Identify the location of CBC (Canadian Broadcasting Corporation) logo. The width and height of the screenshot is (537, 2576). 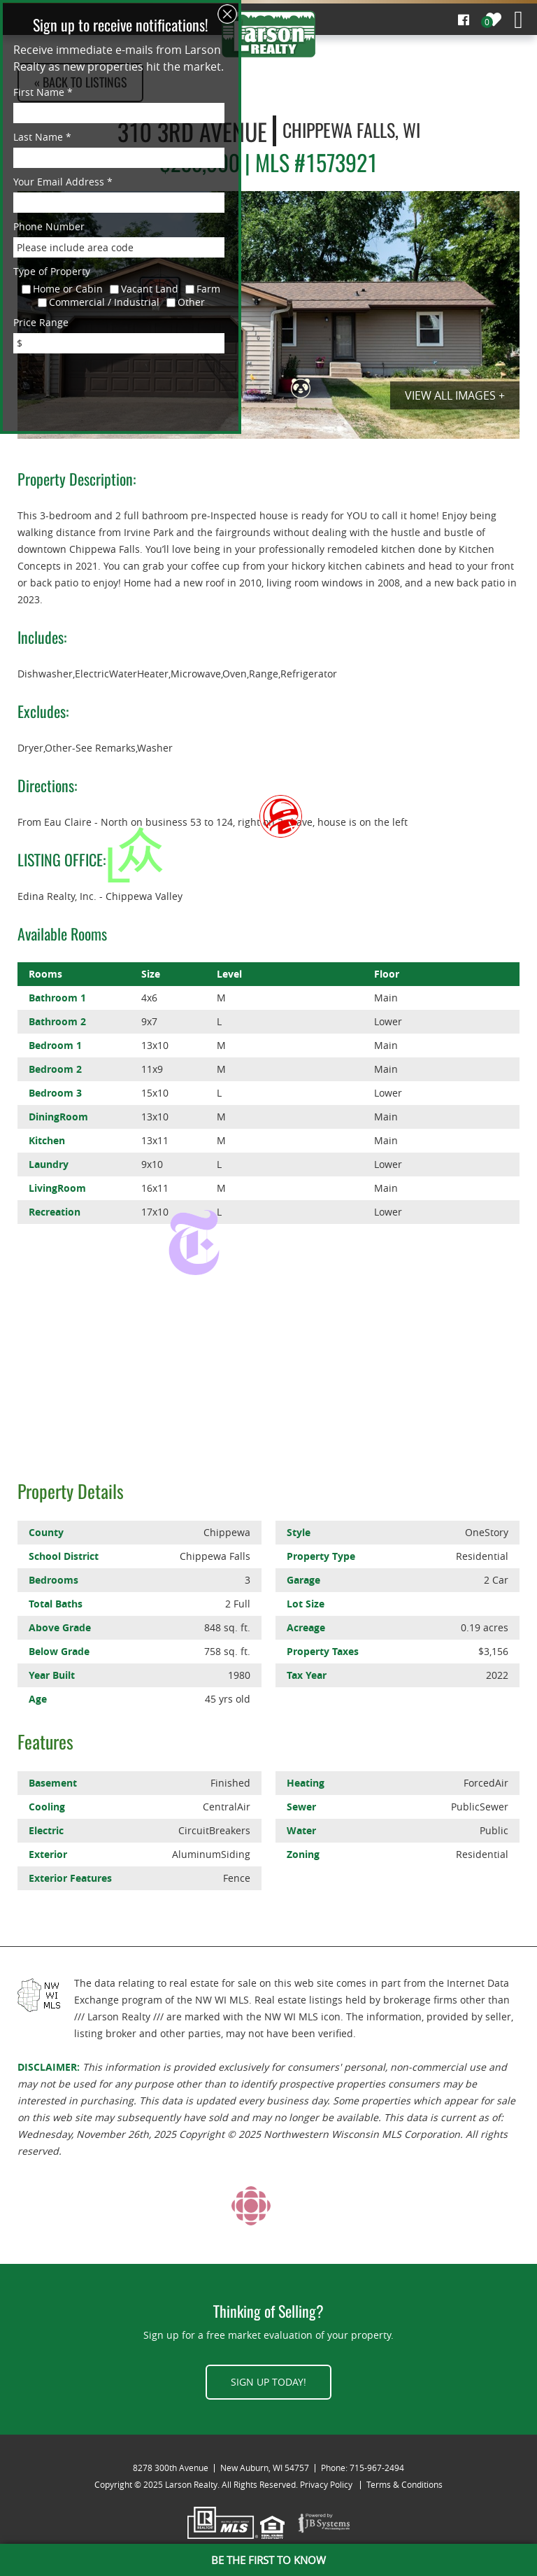
(251, 2206).